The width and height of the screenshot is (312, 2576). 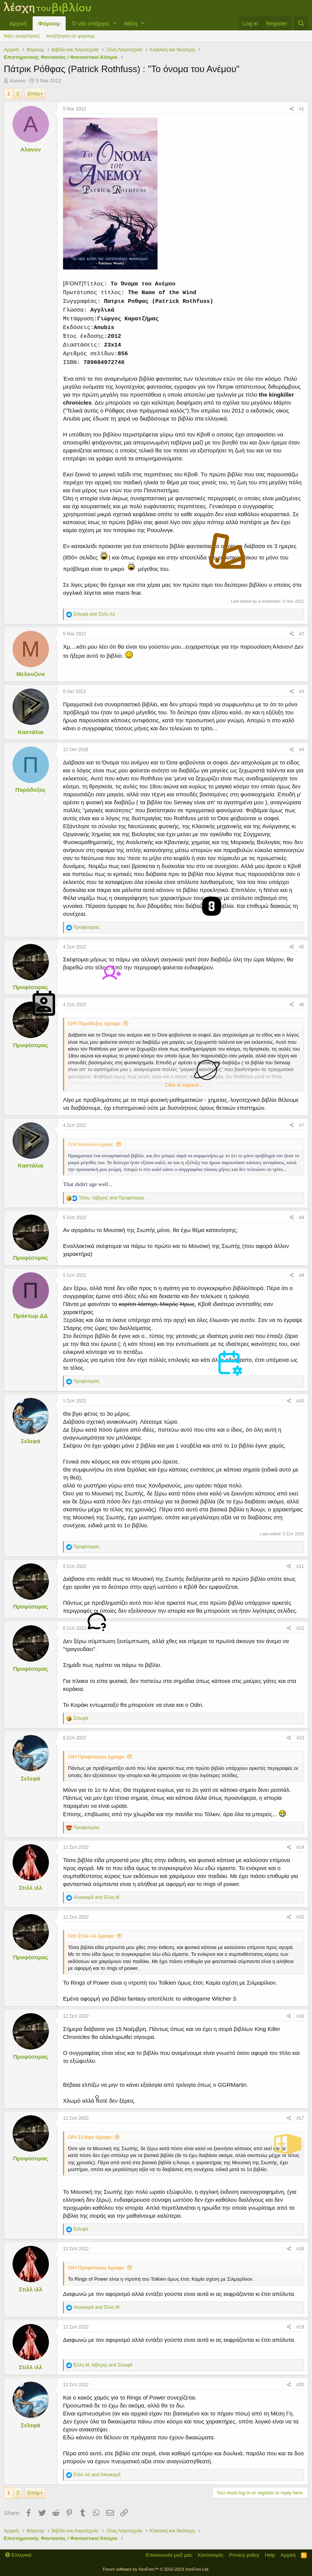 What do you see at coordinates (111, 973) in the screenshot?
I see `add a new user or contact` at bounding box center [111, 973].